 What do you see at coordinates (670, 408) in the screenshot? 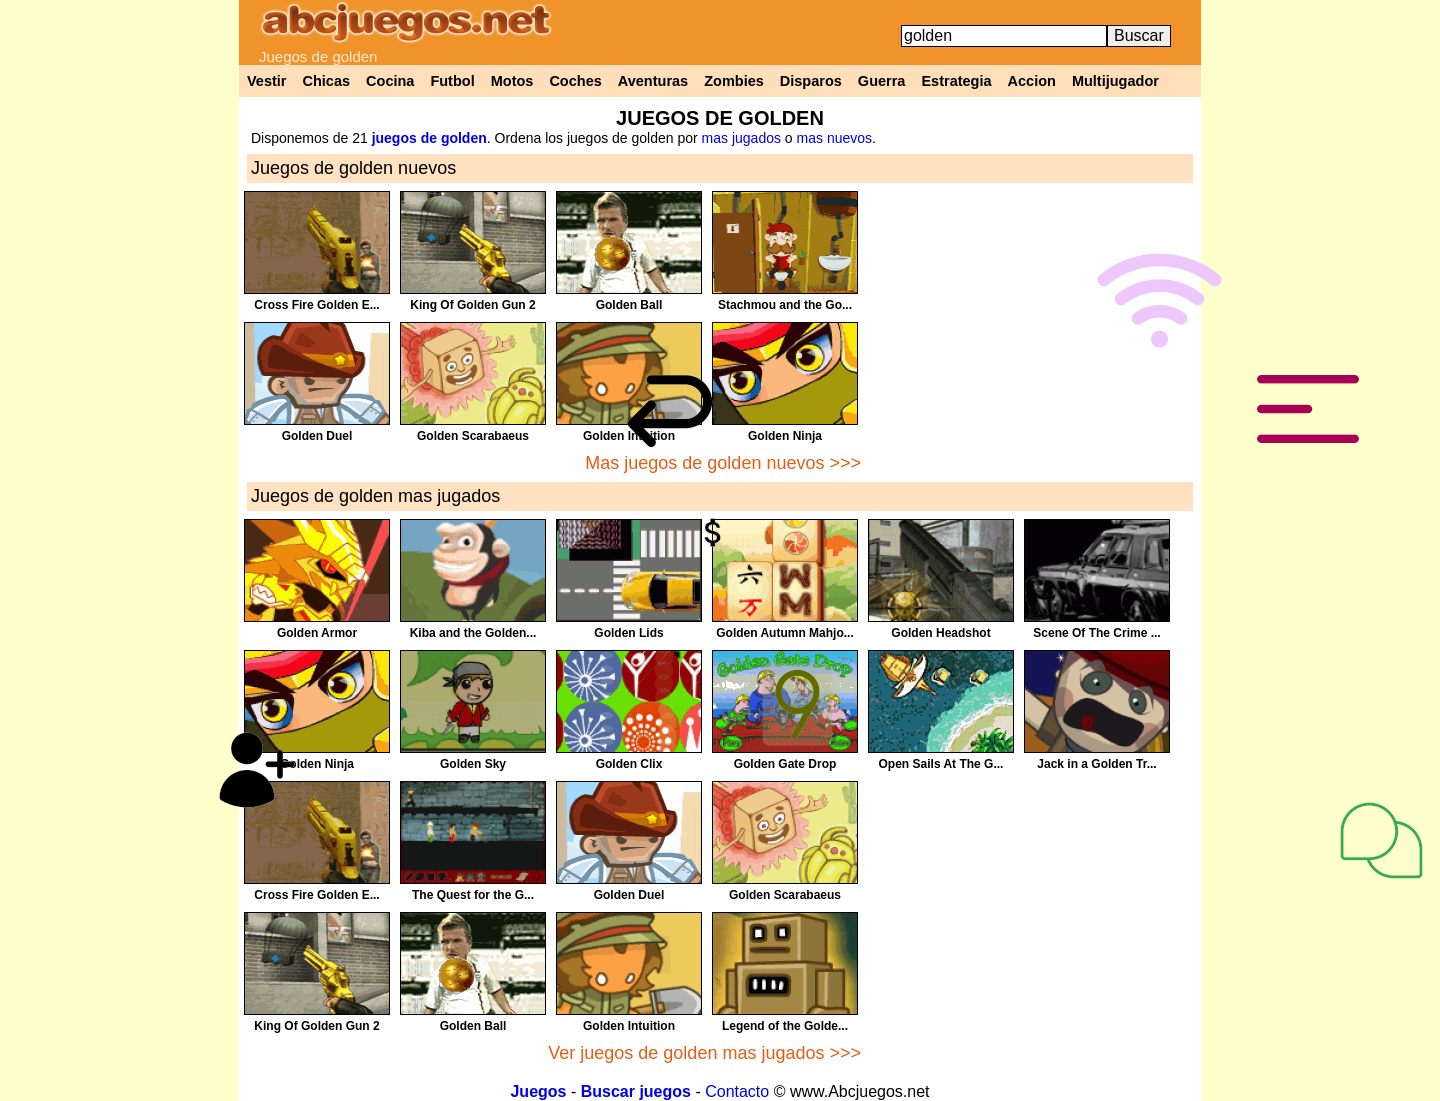
I see `undo or go back to previous state` at bounding box center [670, 408].